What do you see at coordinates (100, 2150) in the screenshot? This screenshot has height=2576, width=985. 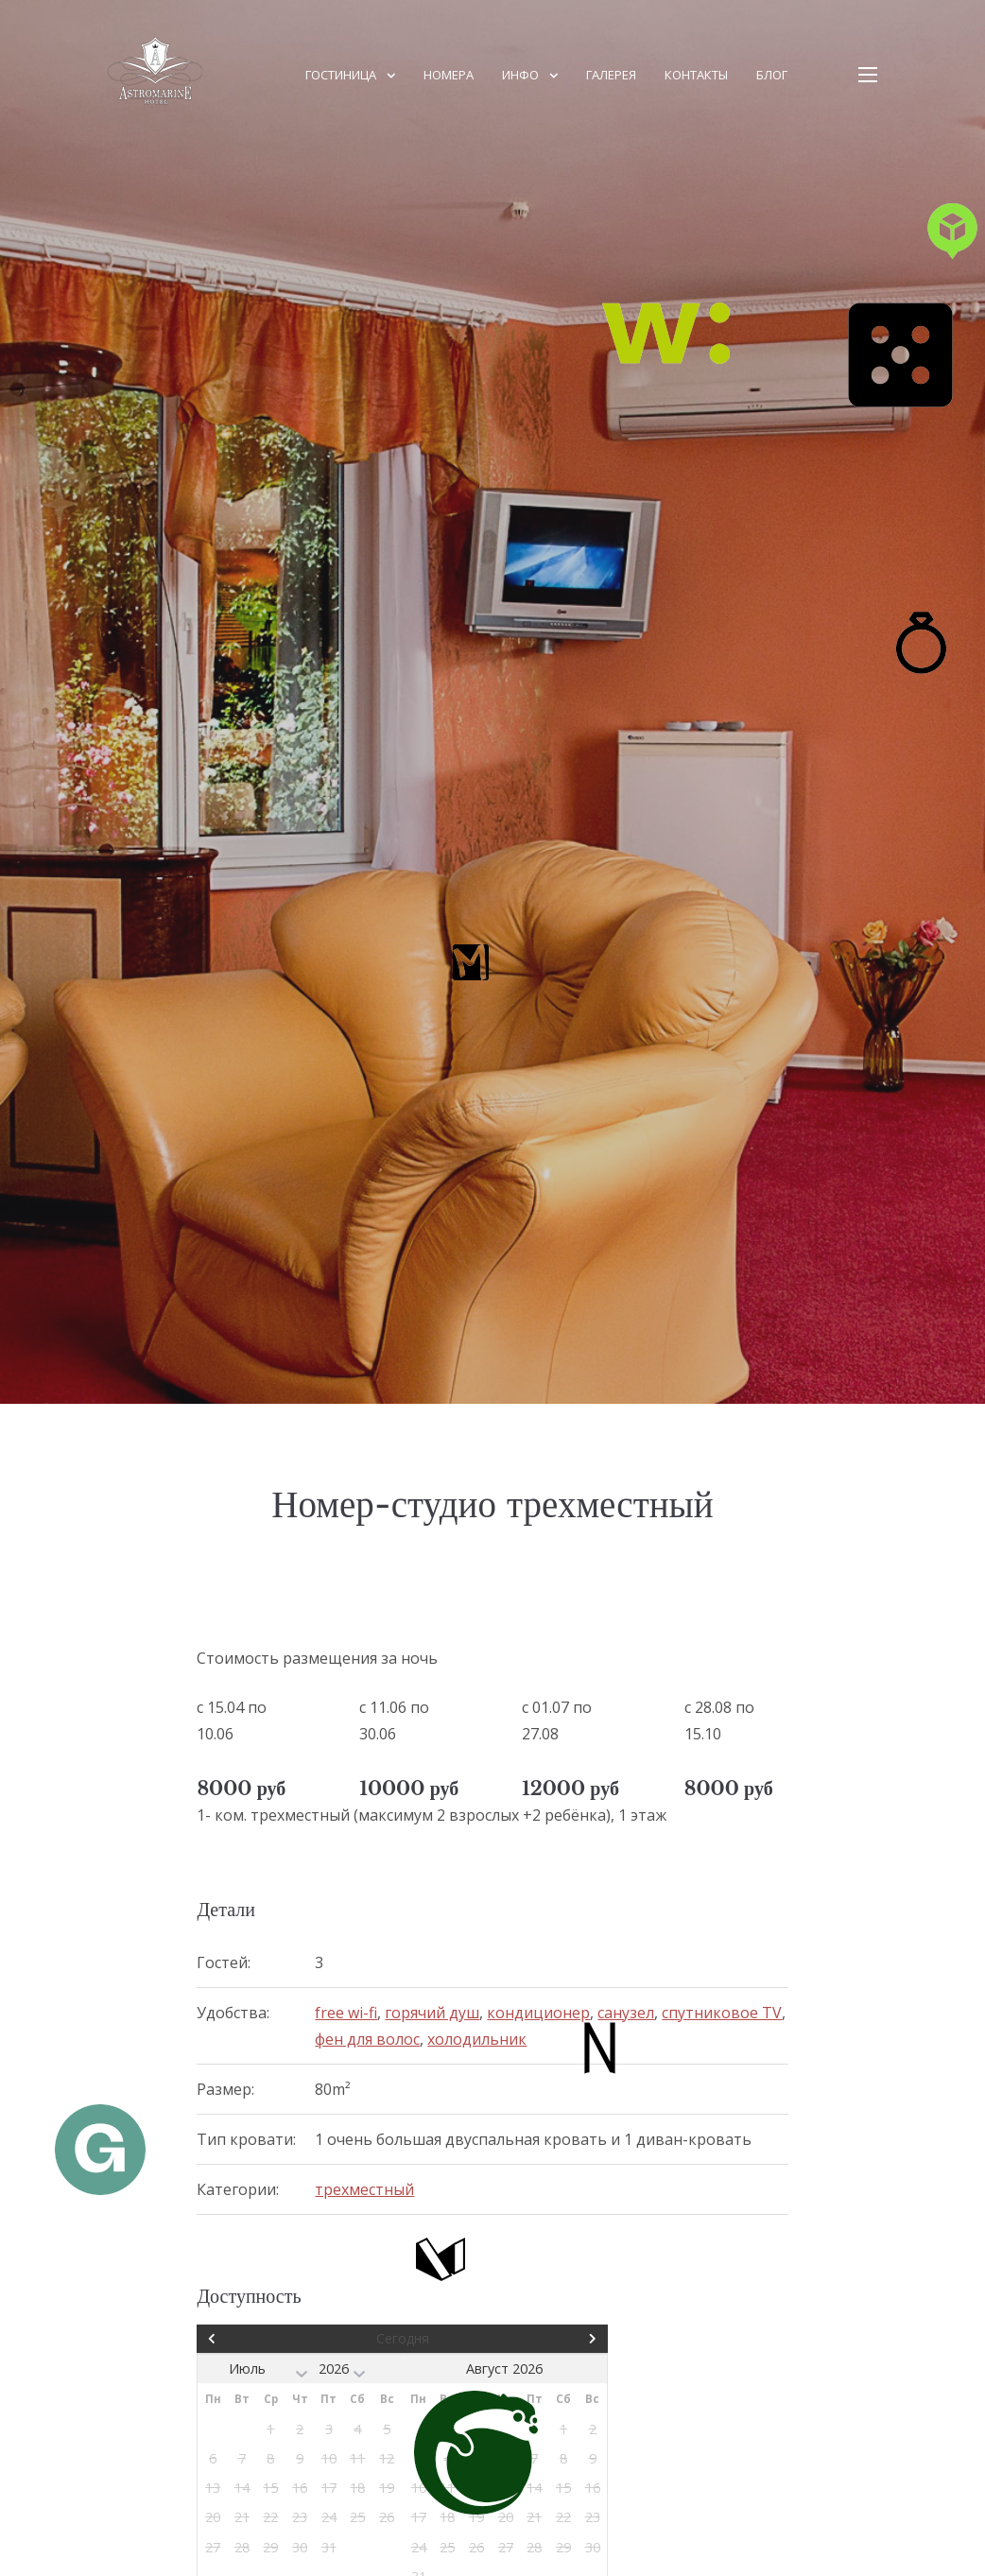 I see `link to gumroad store or profile` at bounding box center [100, 2150].